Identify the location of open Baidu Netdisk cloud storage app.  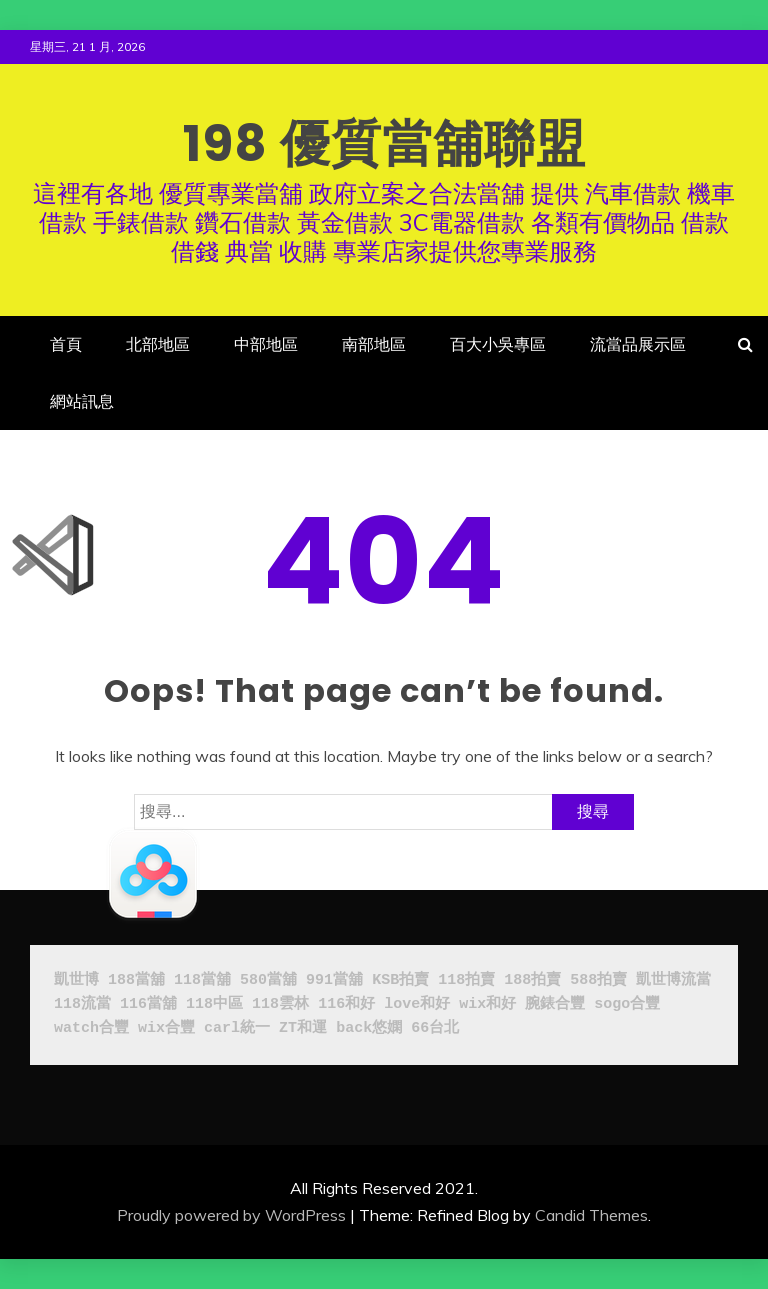
(153, 874).